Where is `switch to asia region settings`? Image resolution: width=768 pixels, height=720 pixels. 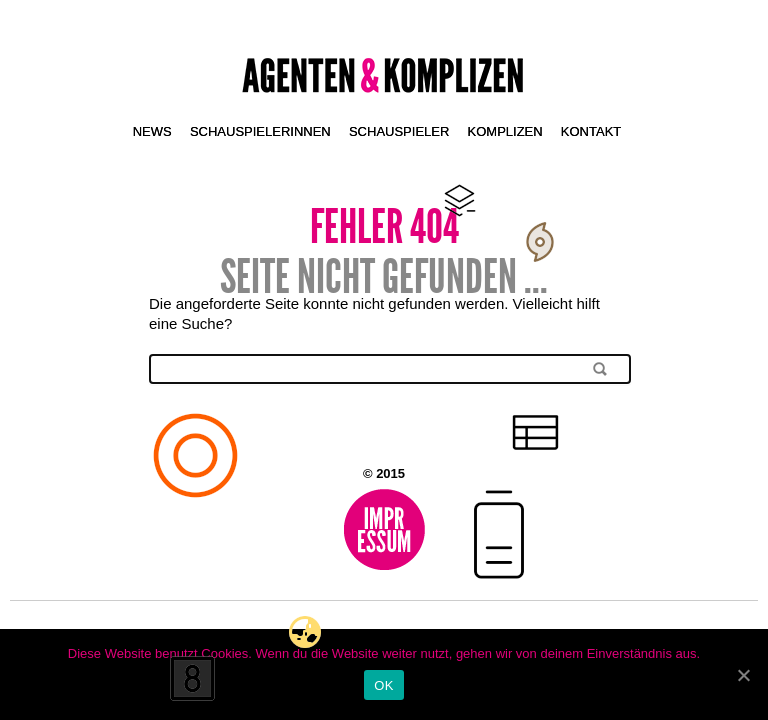
switch to asia region settings is located at coordinates (305, 632).